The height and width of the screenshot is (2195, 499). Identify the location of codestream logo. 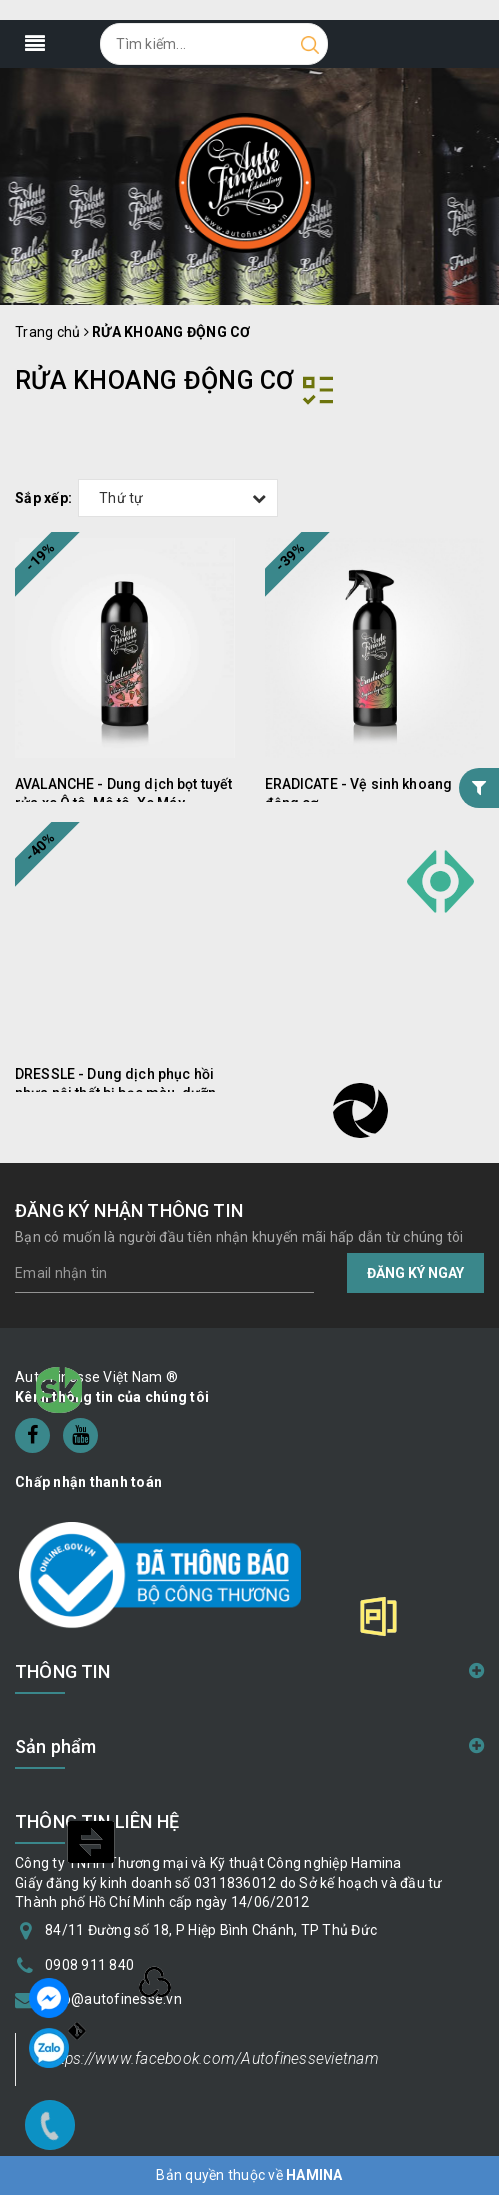
(440, 881).